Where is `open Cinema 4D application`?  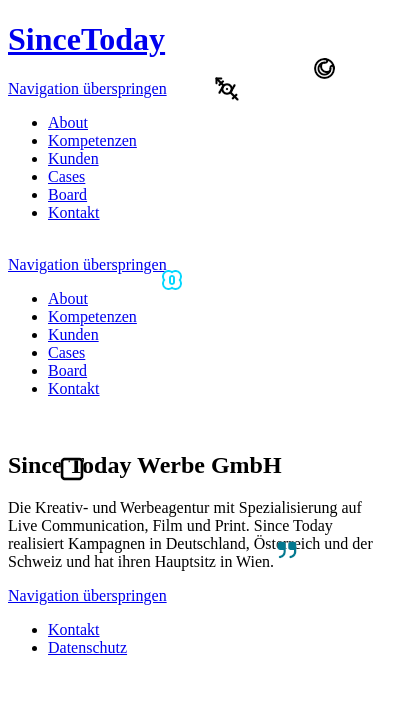
open Cinema 4D application is located at coordinates (324, 68).